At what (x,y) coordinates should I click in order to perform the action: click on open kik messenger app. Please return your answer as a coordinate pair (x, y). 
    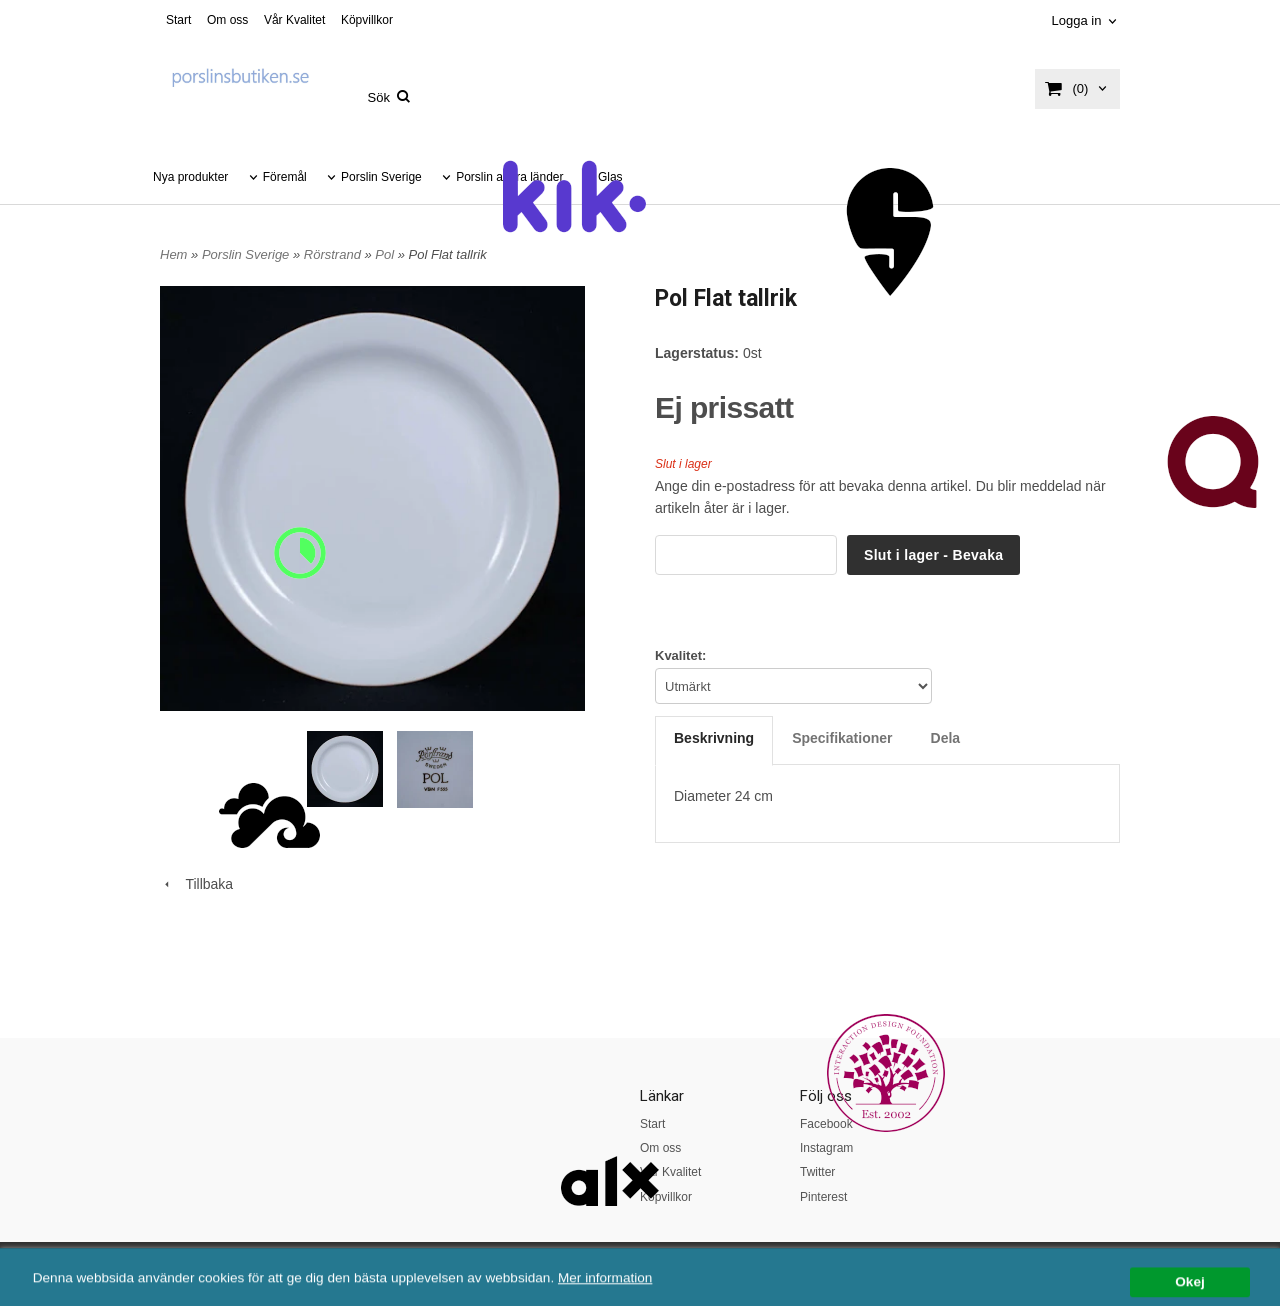
    Looking at the image, I should click on (574, 196).